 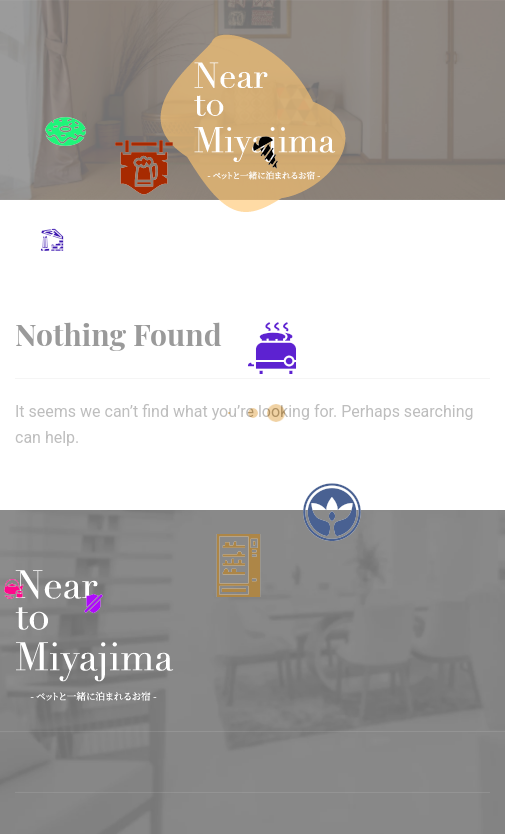 I want to click on kitchen appliance or cooking-related feature, so click(x=272, y=348).